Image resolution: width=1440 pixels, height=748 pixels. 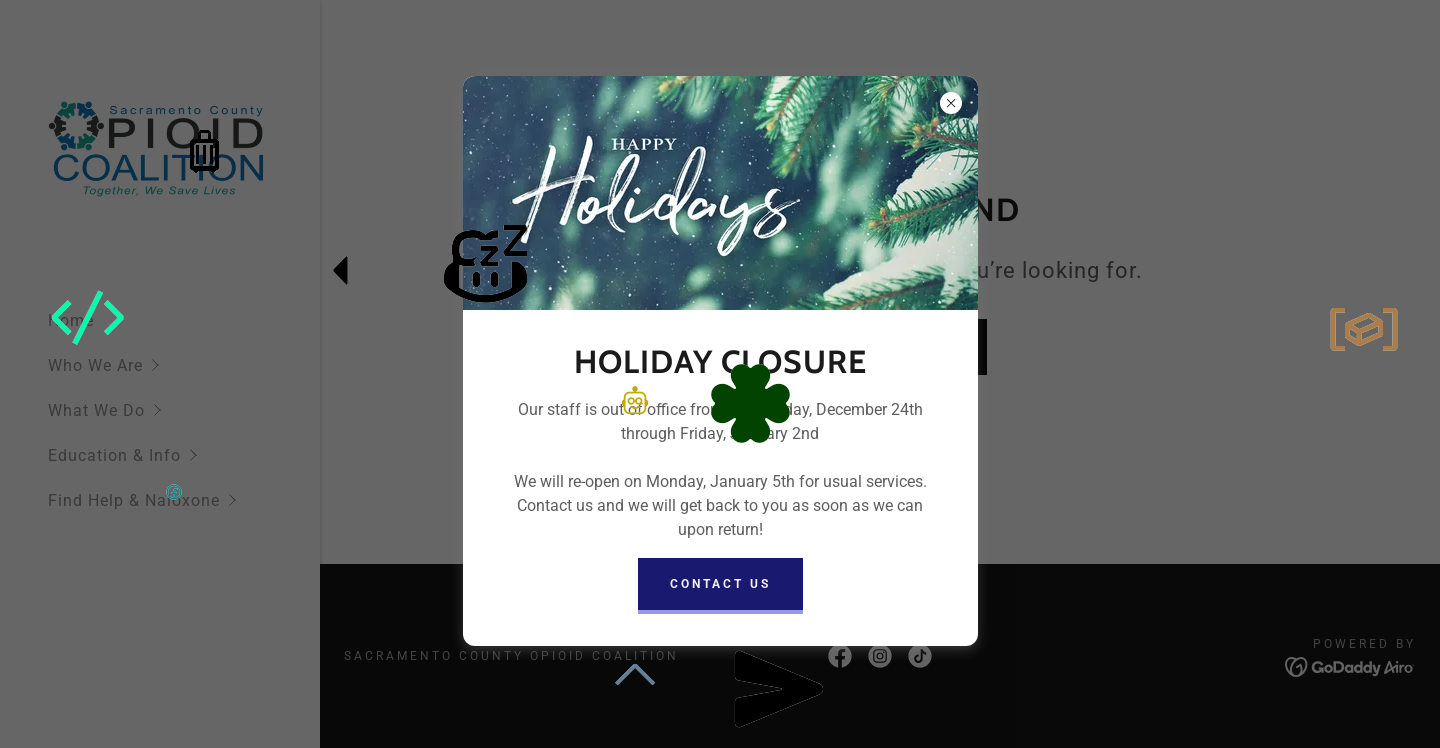 I want to click on open facebook app, so click(x=174, y=492).